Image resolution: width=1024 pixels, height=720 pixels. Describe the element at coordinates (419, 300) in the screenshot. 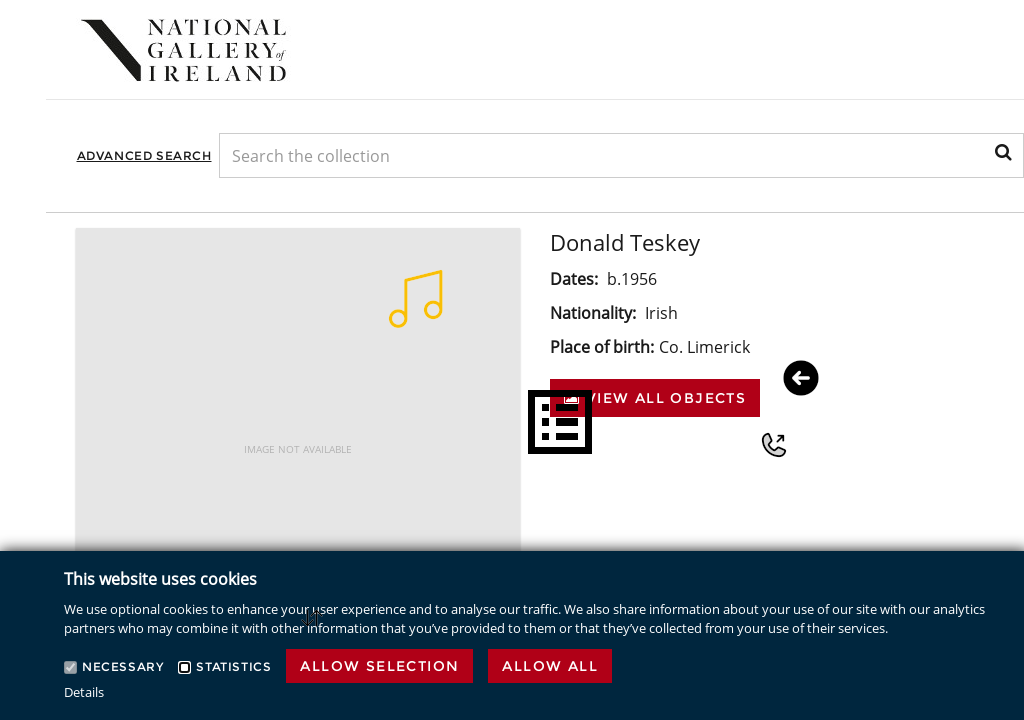

I see `access music or audio player` at that location.